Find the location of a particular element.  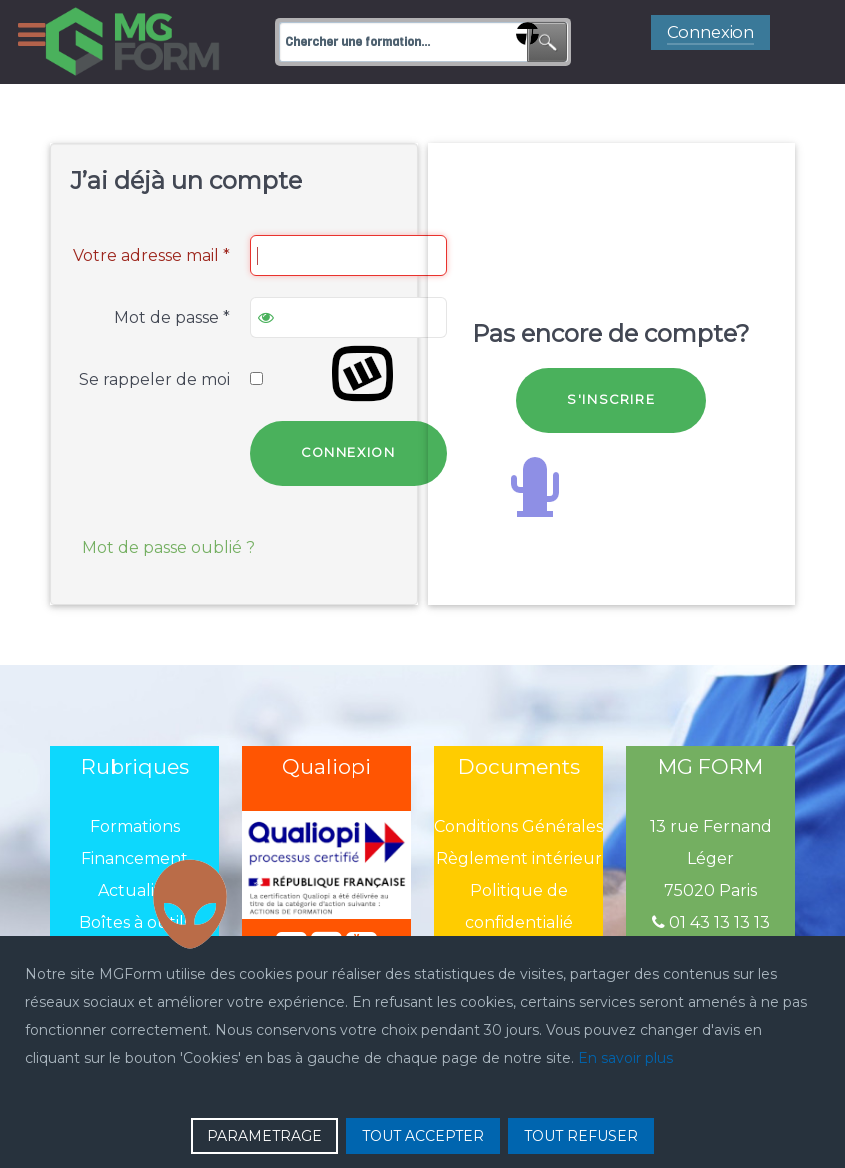

desert or arid climate indicator is located at coordinates (535, 487).